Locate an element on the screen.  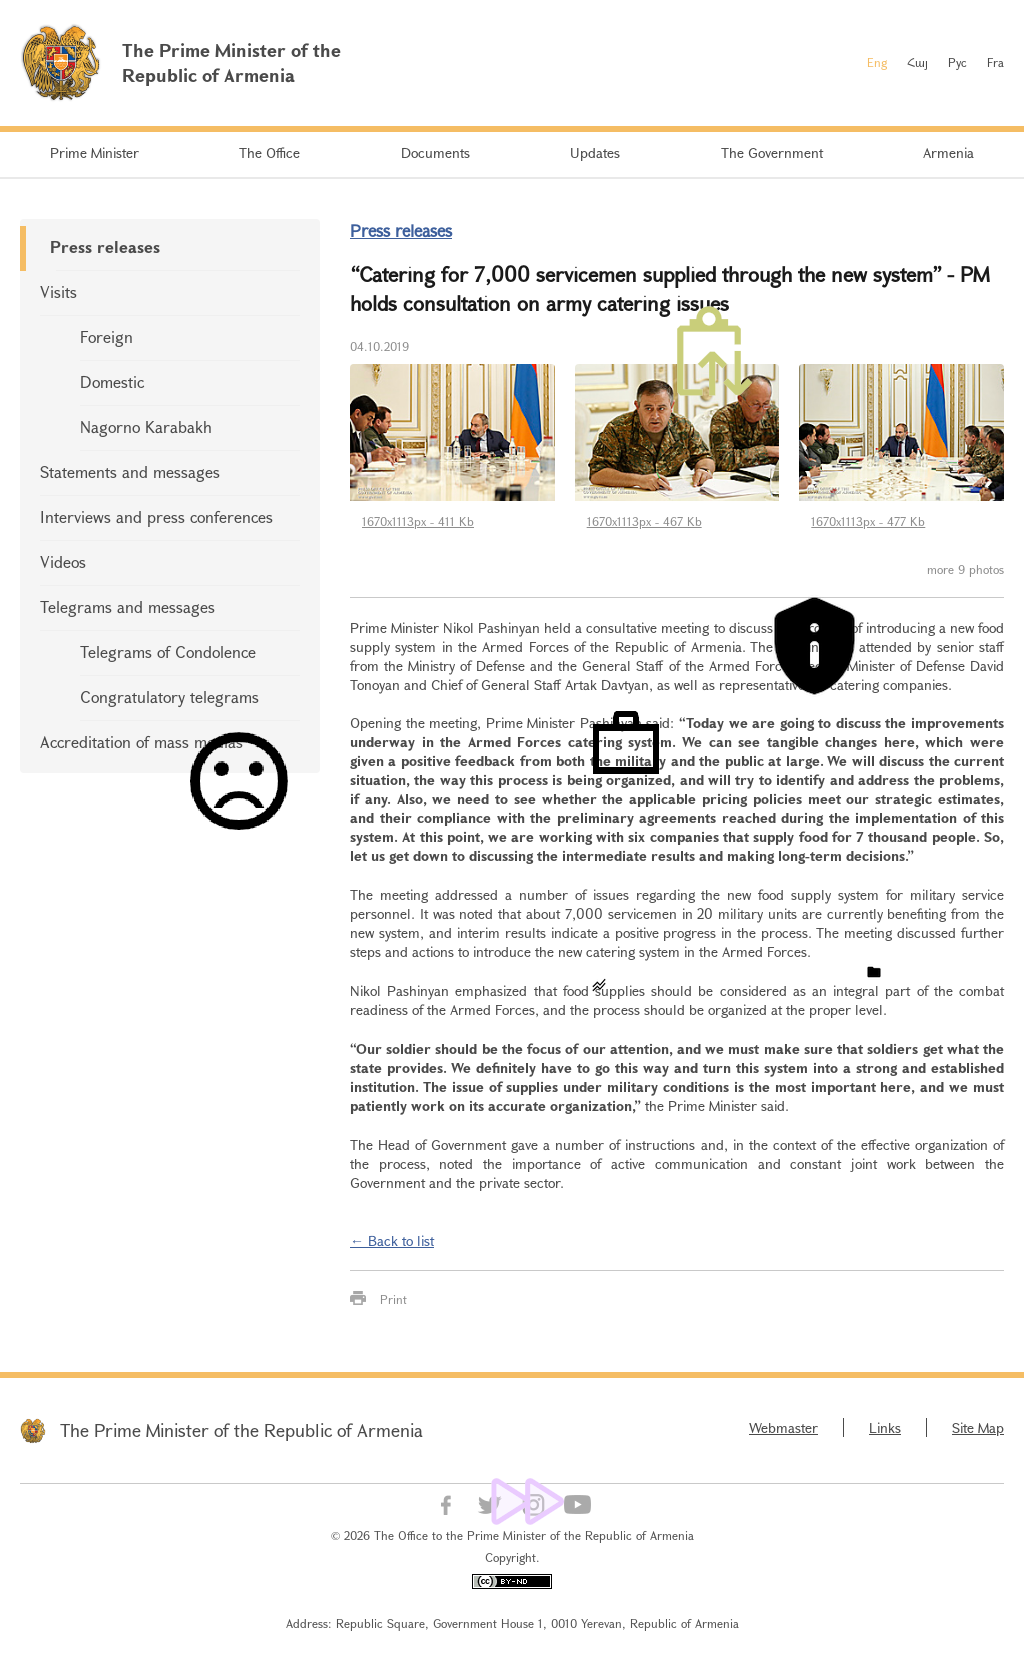
view privacy policy or settings is located at coordinates (814, 645).